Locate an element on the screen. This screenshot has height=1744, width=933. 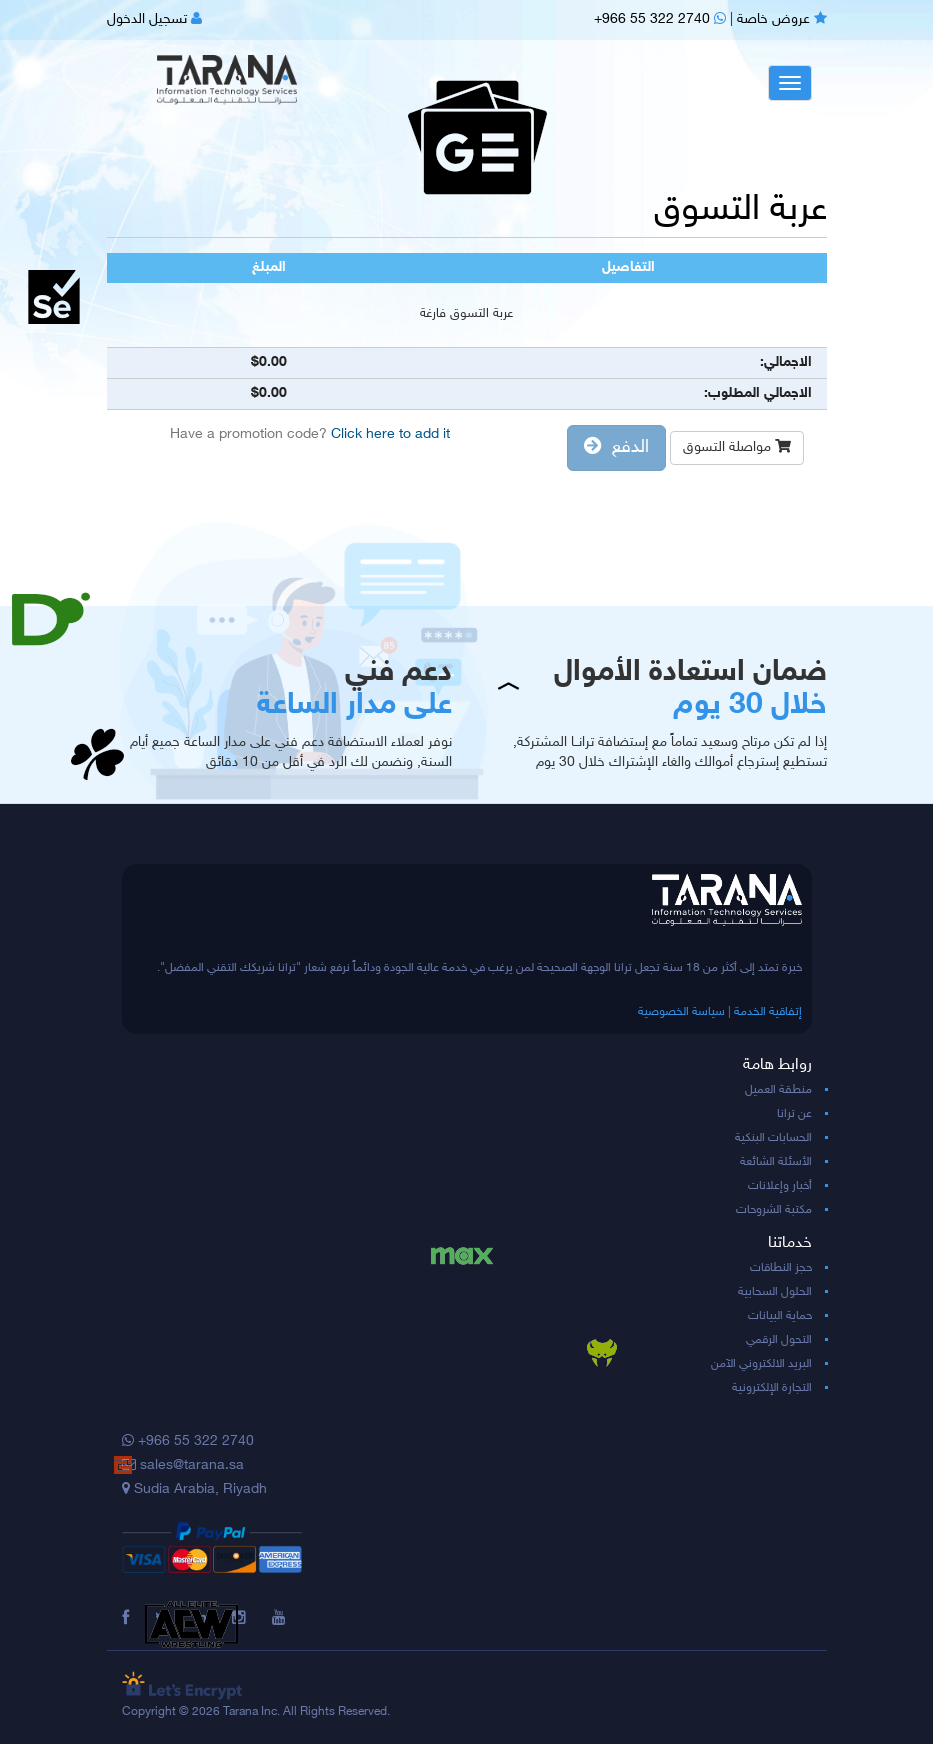
open Google News app is located at coordinates (477, 137).